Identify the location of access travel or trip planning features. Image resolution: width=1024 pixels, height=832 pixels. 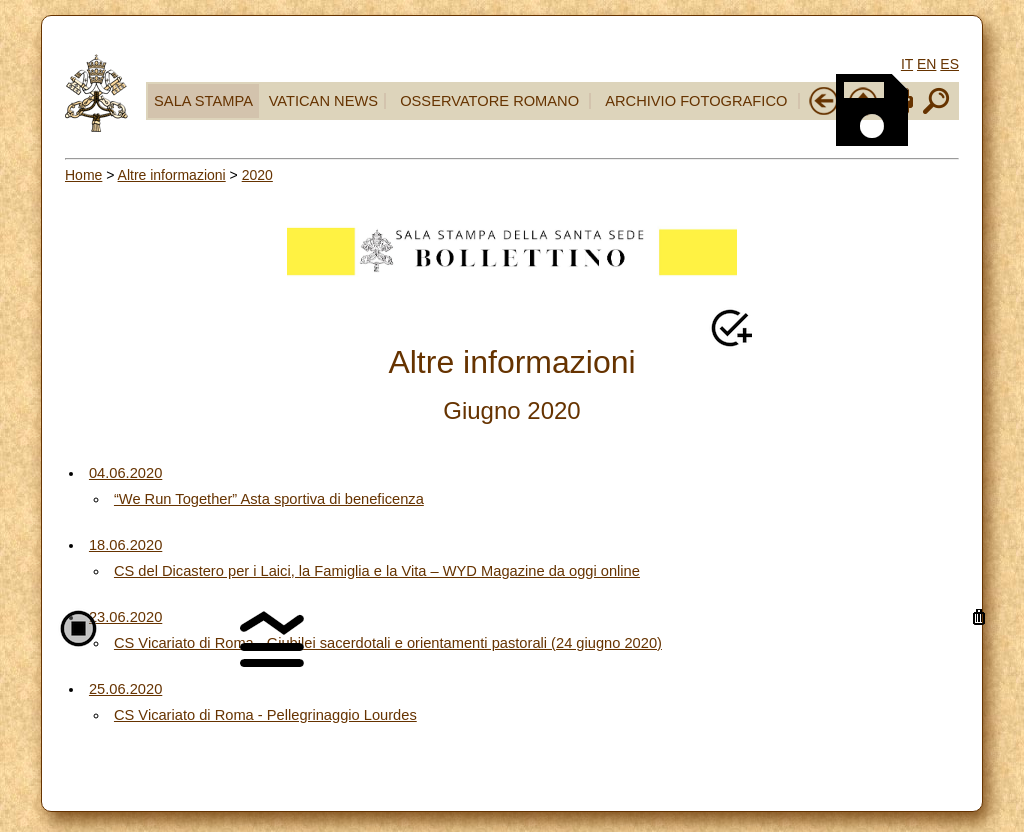
(979, 617).